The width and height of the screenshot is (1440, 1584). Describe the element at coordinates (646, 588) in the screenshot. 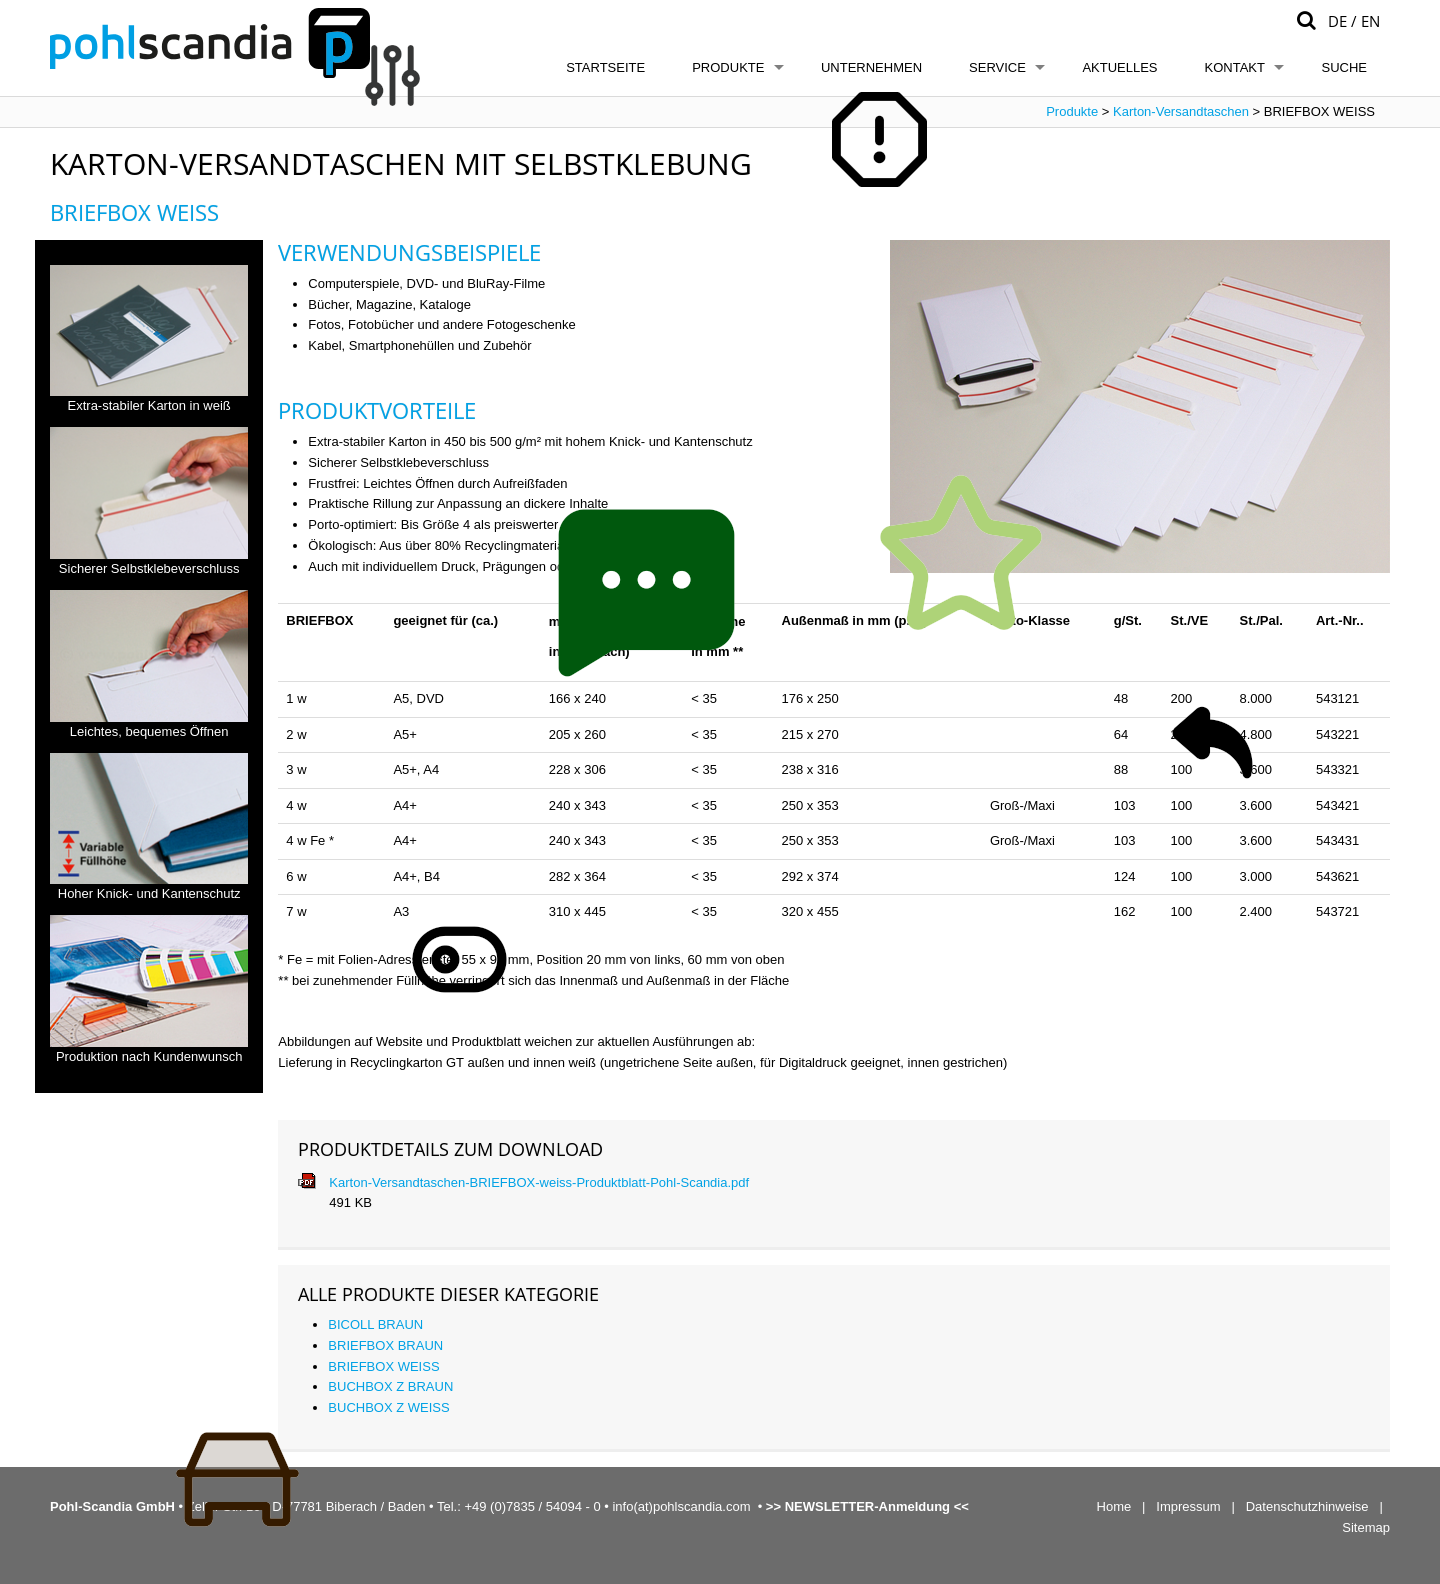

I see `open messaging or chat` at that location.